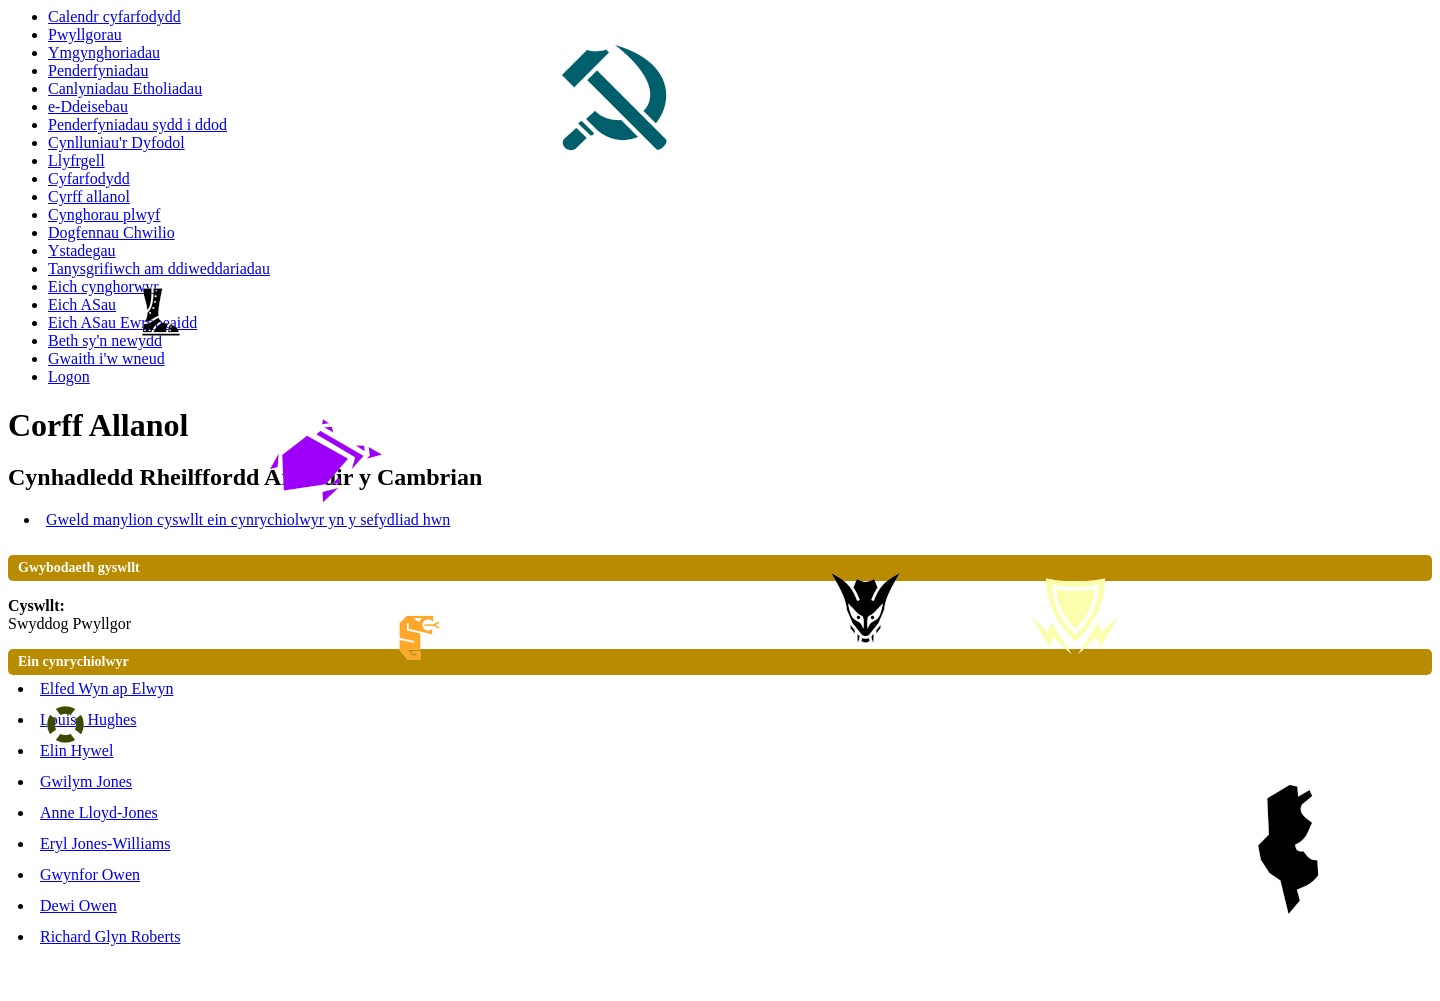 The height and width of the screenshot is (1001, 1440). What do you see at coordinates (325, 461) in the screenshot?
I see `access origami or paper craft tutorials` at bounding box center [325, 461].